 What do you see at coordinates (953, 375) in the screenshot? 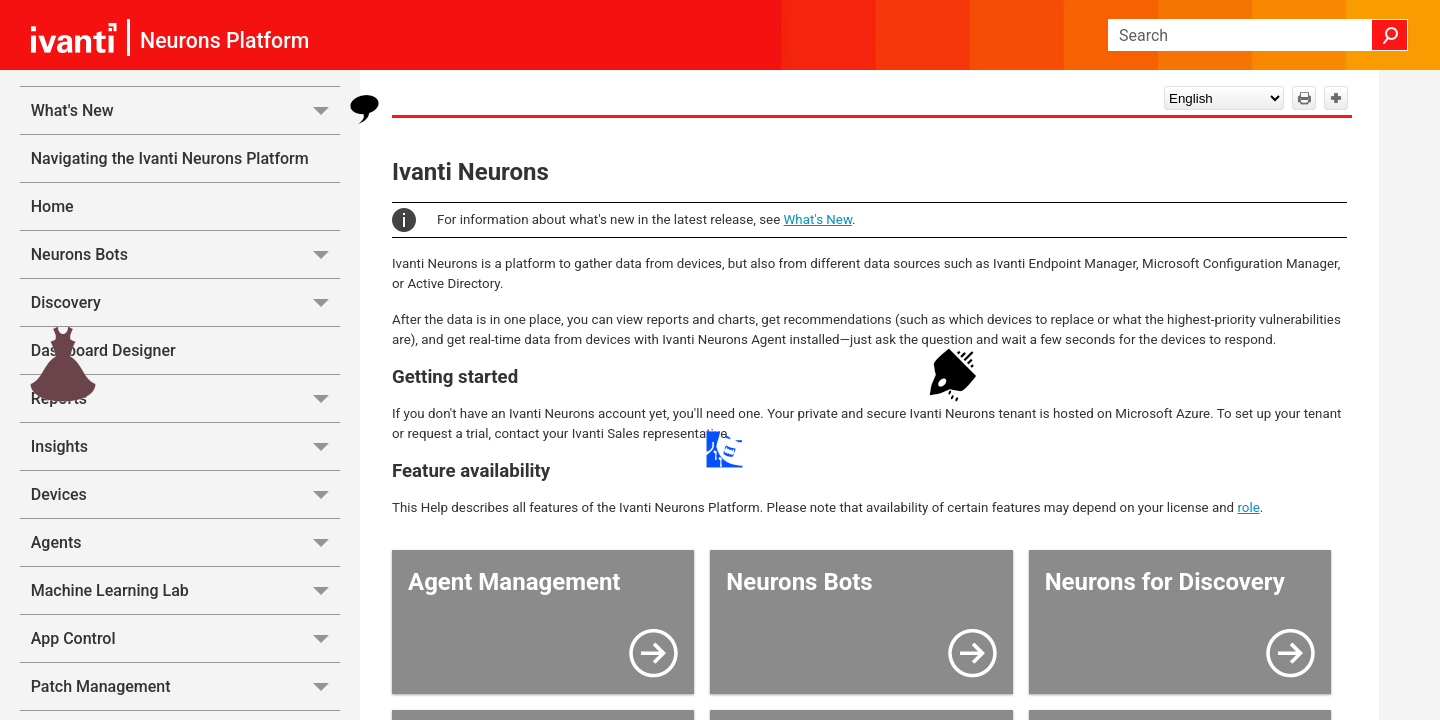
I see `launch bombing run or airstrike action` at bounding box center [953, 375].